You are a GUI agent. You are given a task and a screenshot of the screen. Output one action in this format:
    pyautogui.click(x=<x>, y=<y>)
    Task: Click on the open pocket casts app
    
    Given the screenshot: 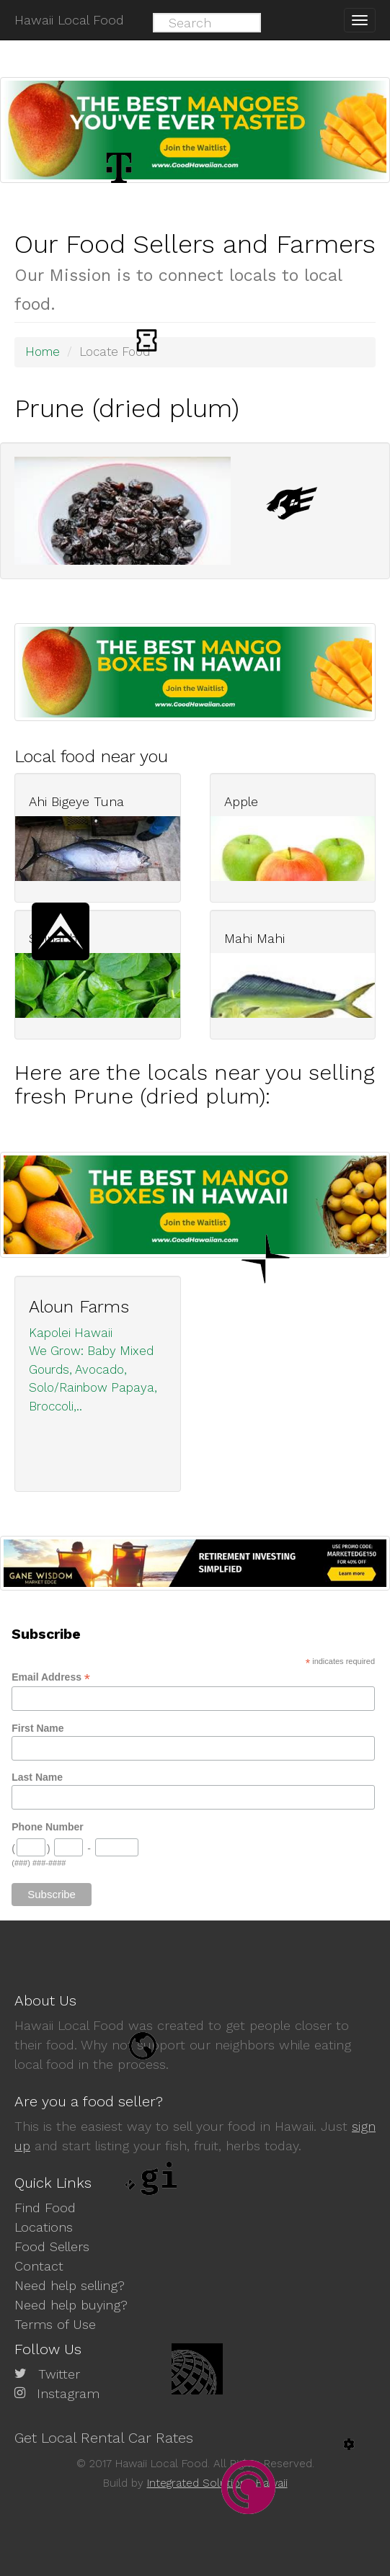 What is the action you would take?
    pyautogui.click(x=248, y=2487)
    